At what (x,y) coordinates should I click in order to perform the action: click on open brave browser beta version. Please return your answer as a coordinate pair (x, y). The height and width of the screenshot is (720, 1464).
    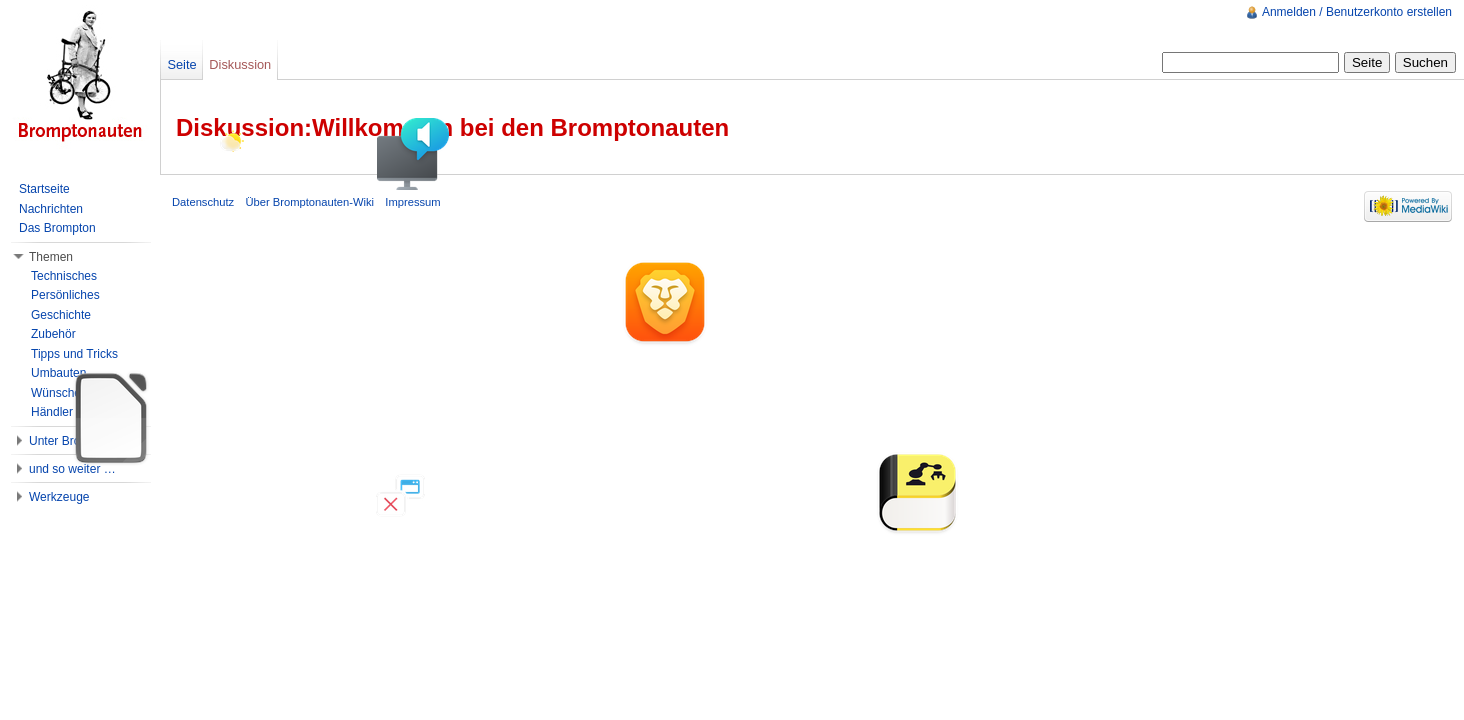
    Looking at the image, I should click on (665, 302).